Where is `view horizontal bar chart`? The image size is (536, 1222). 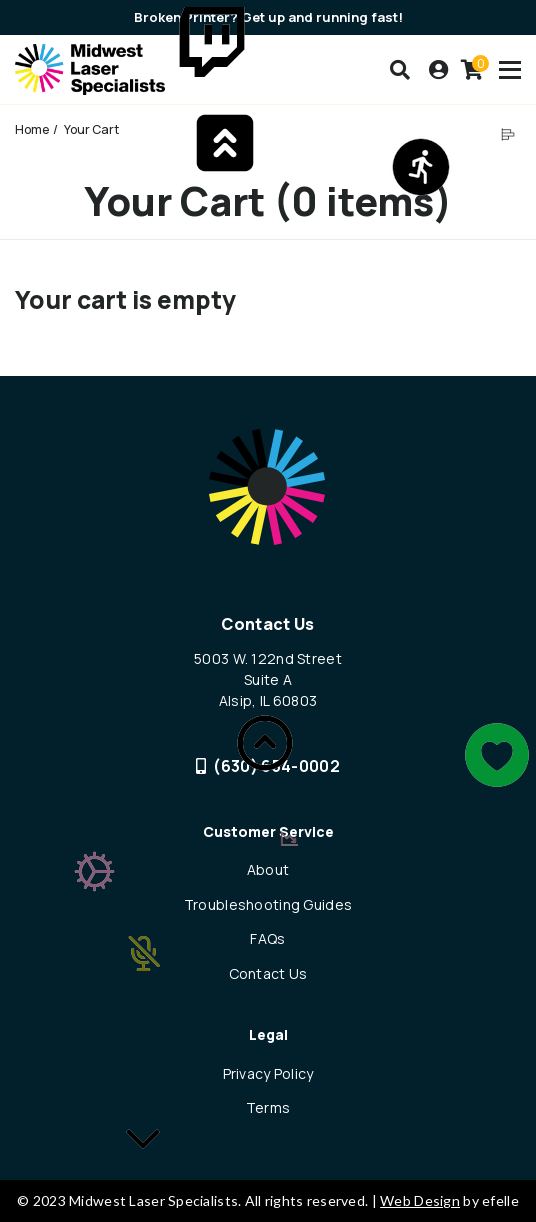 view horizontal bar chart is located at coordinates (507, 134).